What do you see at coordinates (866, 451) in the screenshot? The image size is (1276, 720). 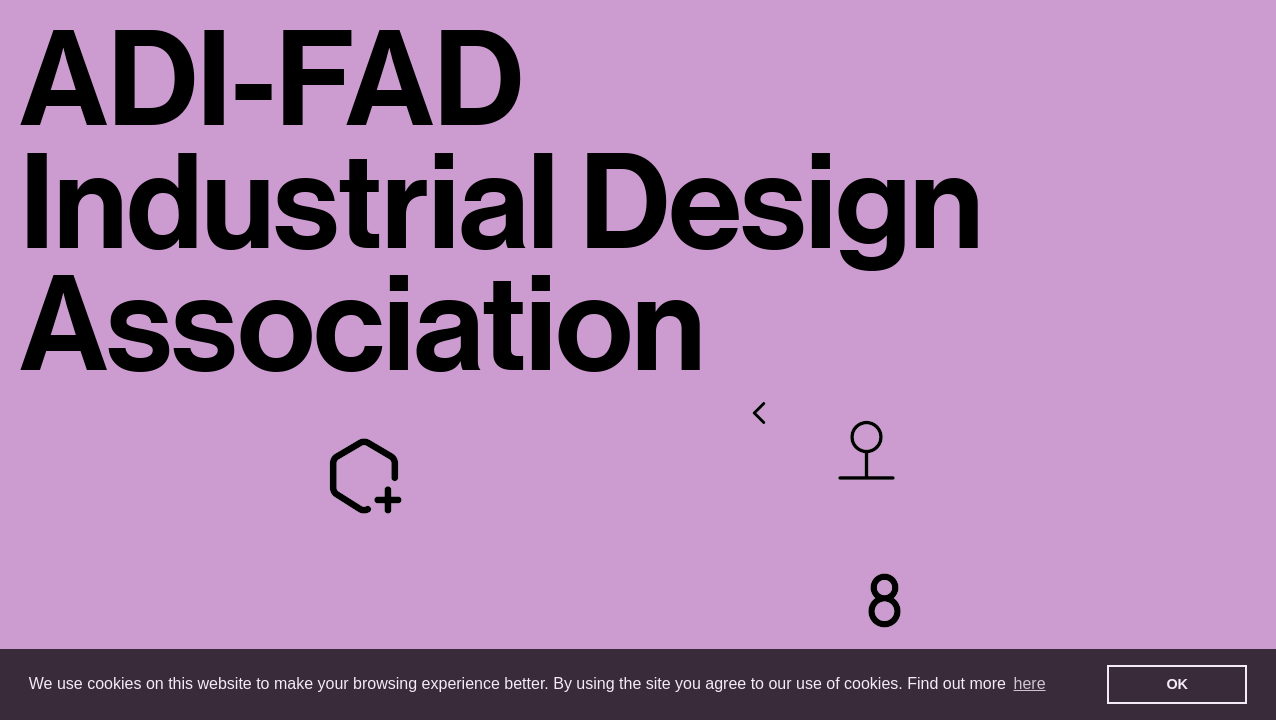 I see `mark a location on the map` at bounding box center [866, 451].